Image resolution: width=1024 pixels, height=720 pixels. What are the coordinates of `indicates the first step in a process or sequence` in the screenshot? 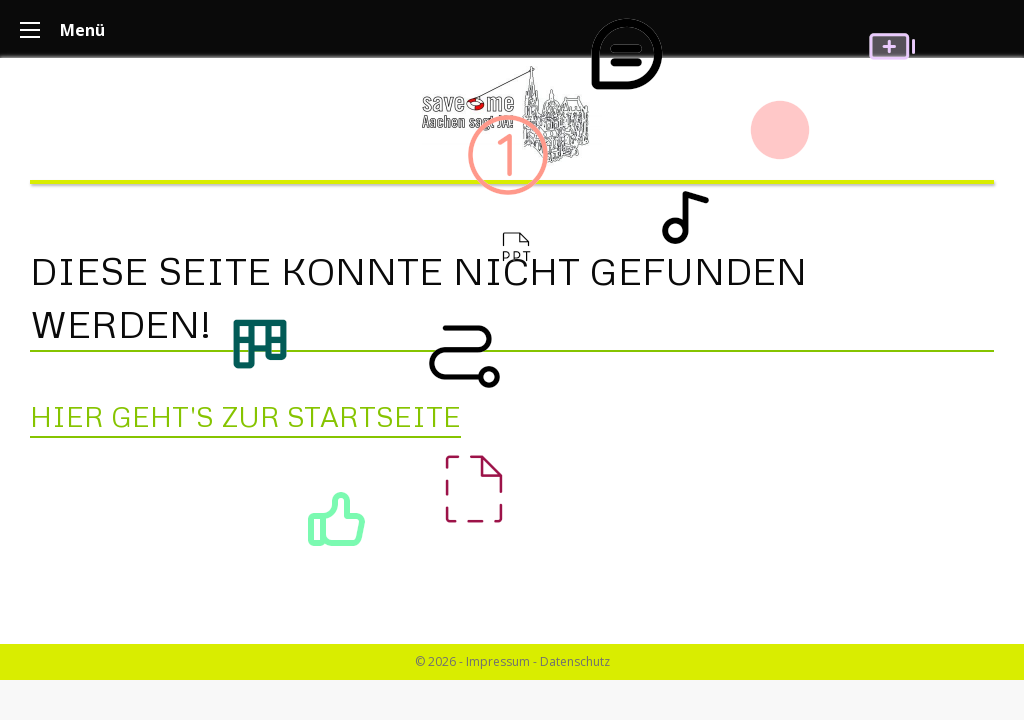 It's located at (508, 155).